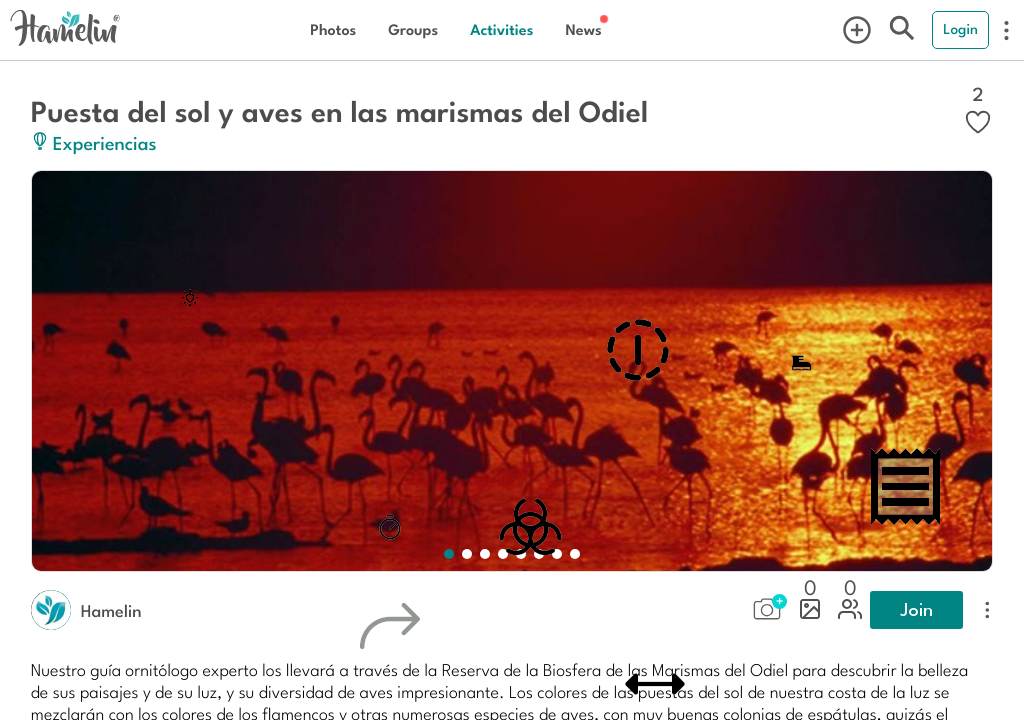  I want to click on set a countdown timer, so click(390, 528).